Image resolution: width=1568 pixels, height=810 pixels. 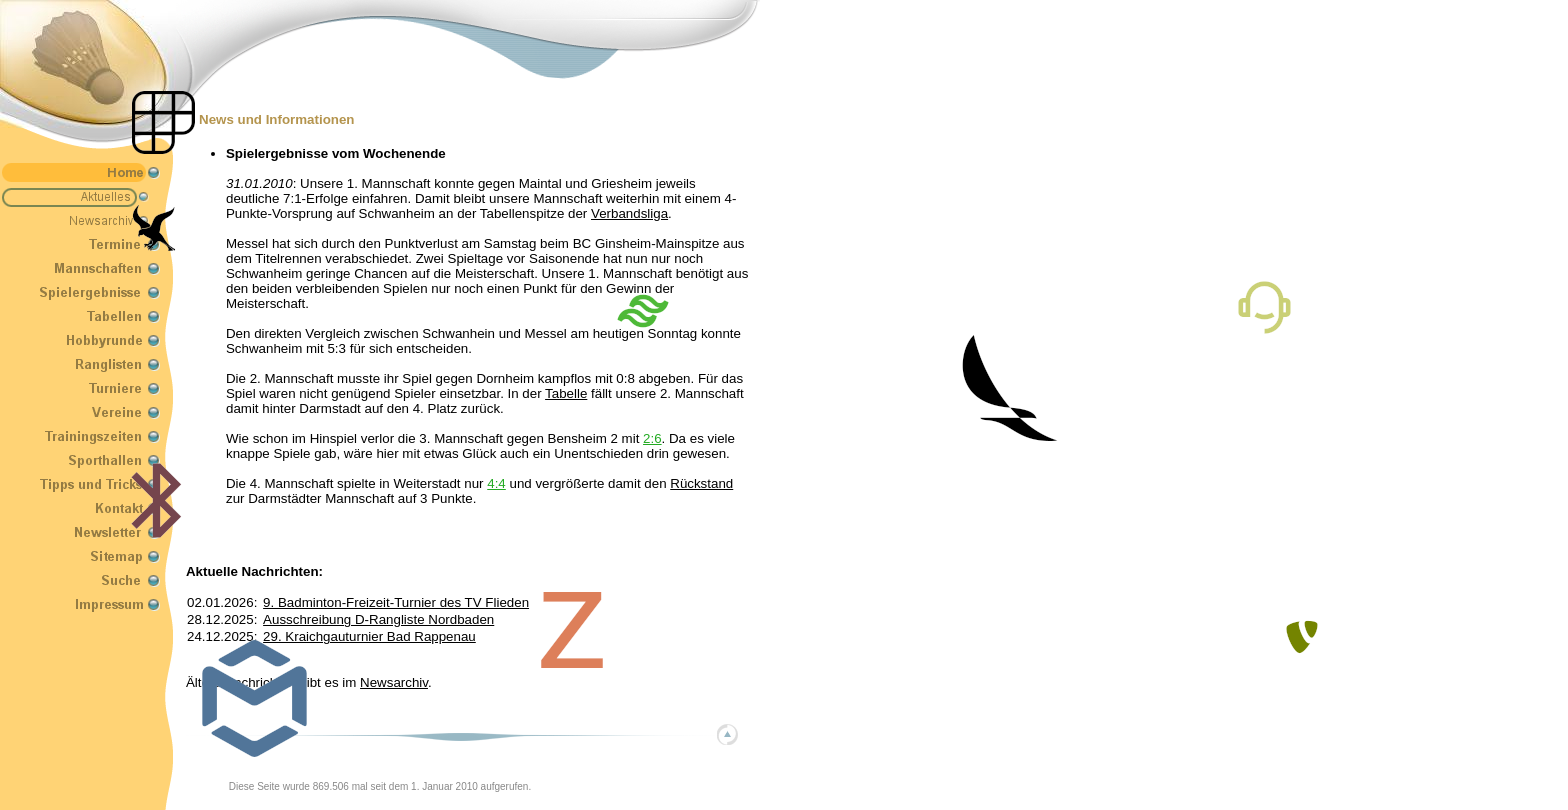 I want to click on open Polywork profile, so click(x=163, y=122).